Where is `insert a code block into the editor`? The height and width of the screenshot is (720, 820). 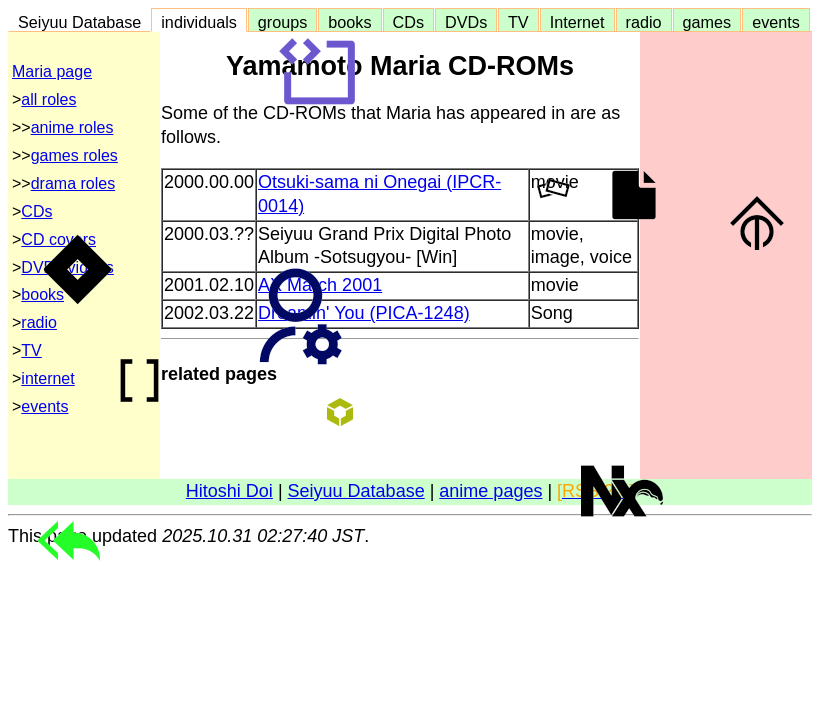
insert a code block into the editor is located at coordinates (319, 72).